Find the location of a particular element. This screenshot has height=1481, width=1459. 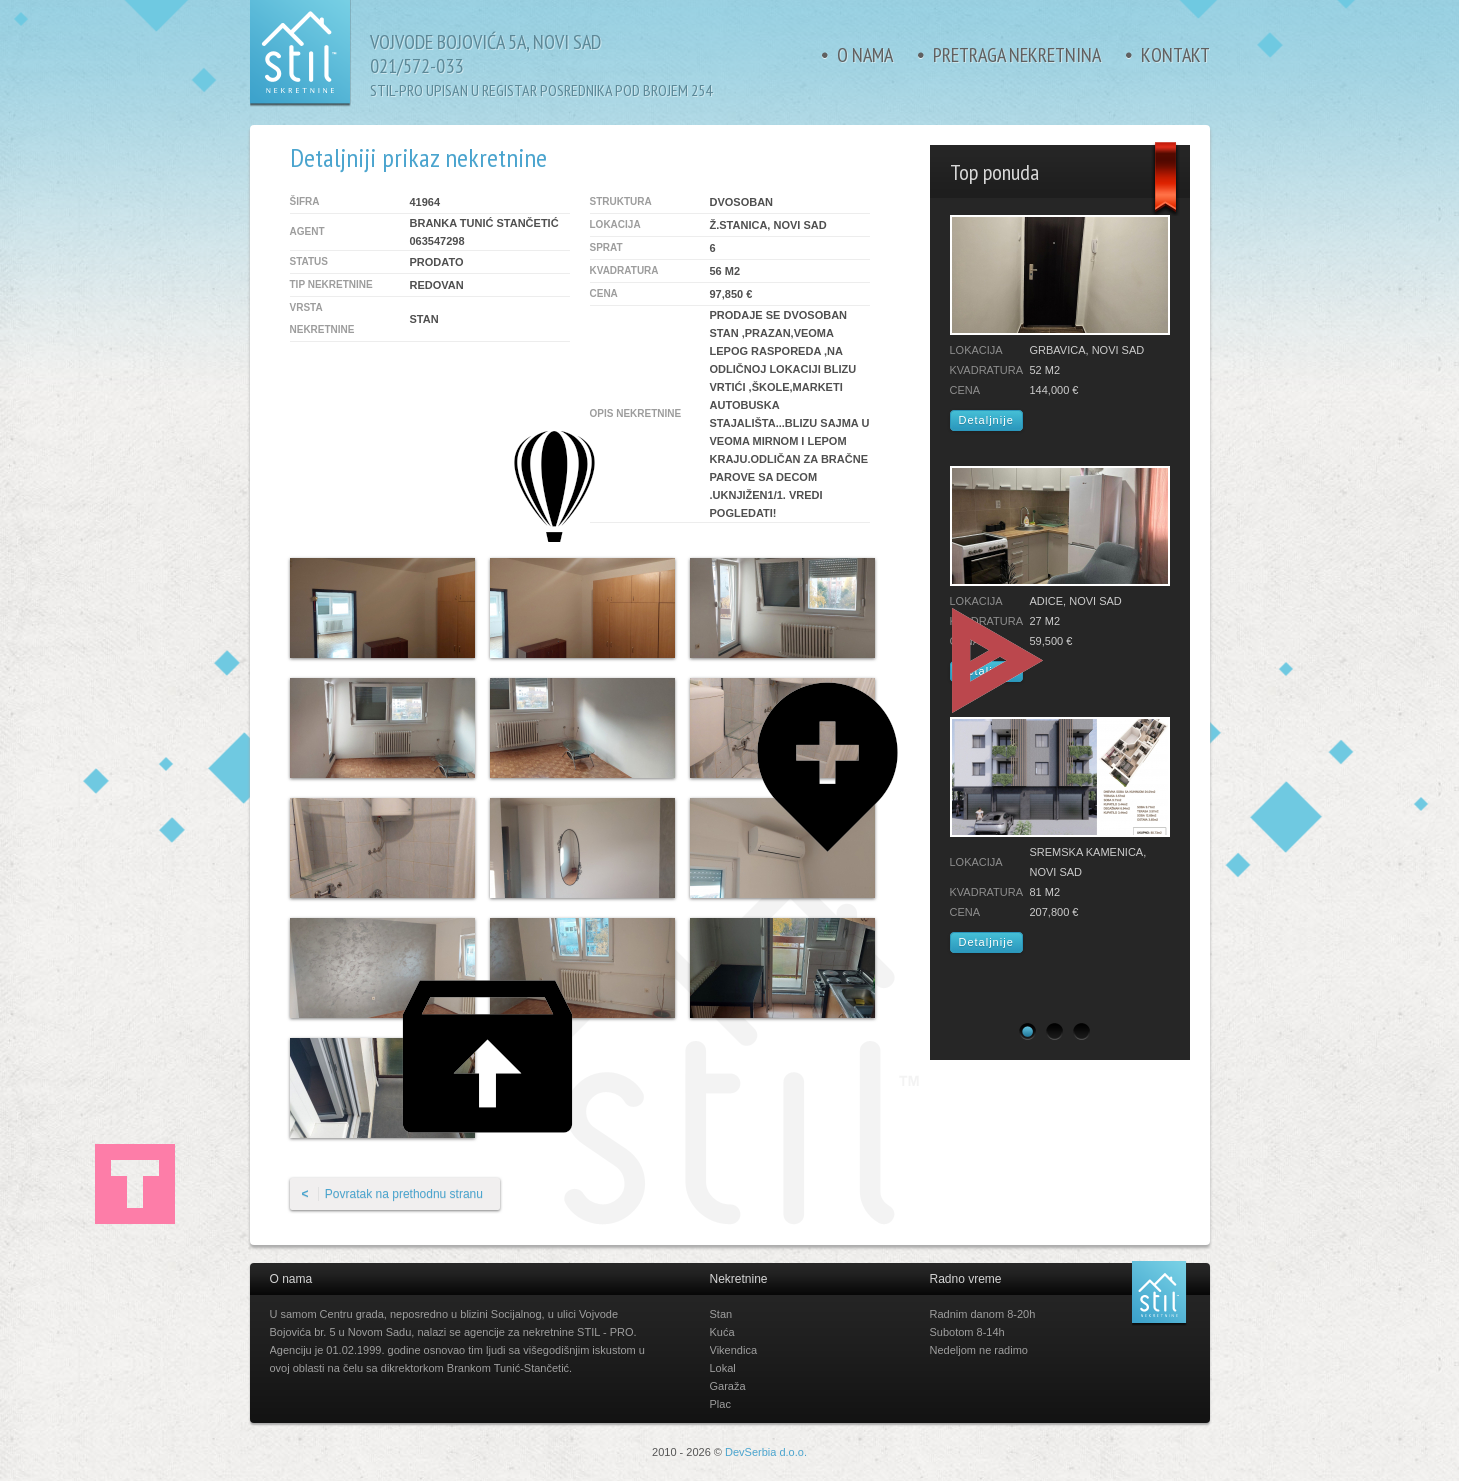

open CorelDRAW application is located at coordinates (554, 486).